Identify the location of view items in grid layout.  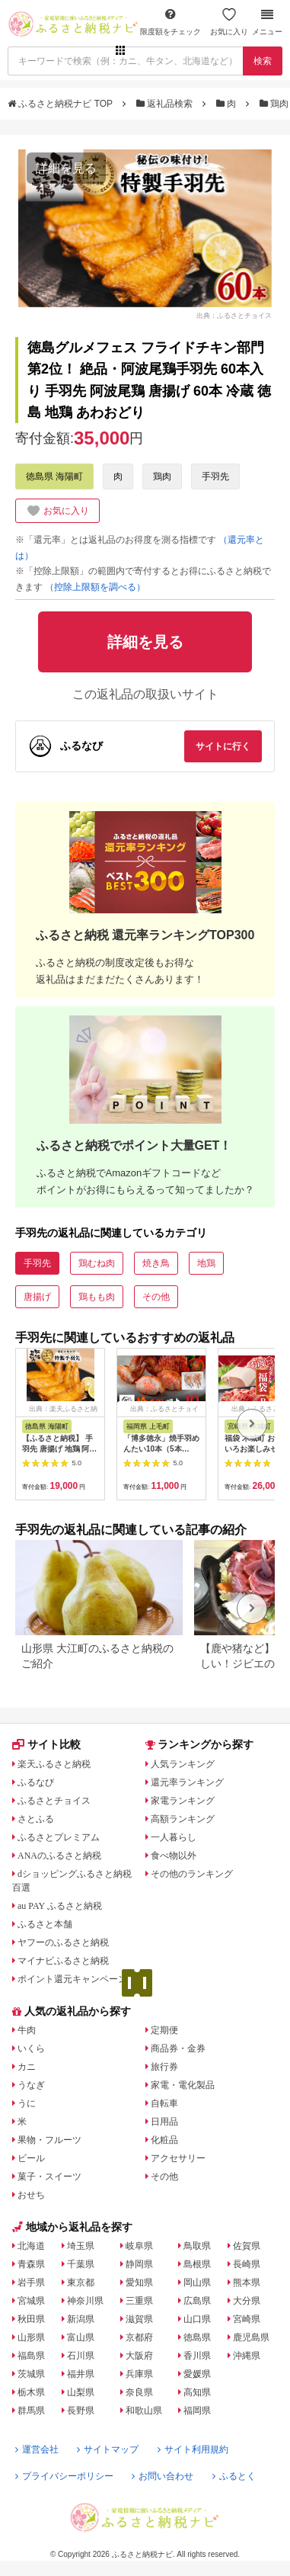
(120, 50).